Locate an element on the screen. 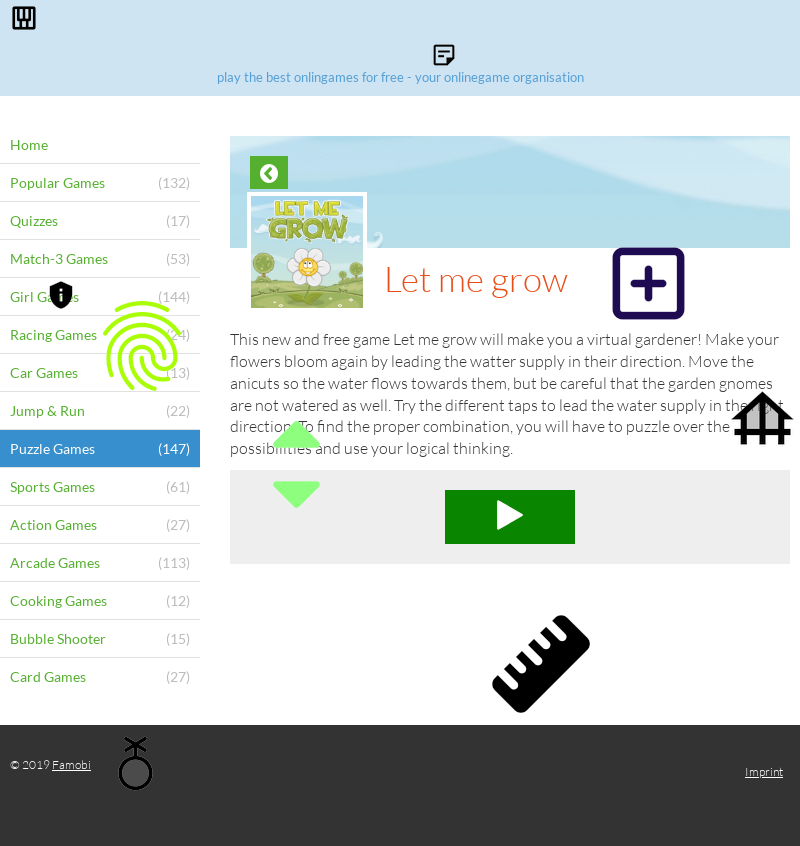 This screenshot has width=800, height=846. open music or piano app is located at coordinates (24, 18).